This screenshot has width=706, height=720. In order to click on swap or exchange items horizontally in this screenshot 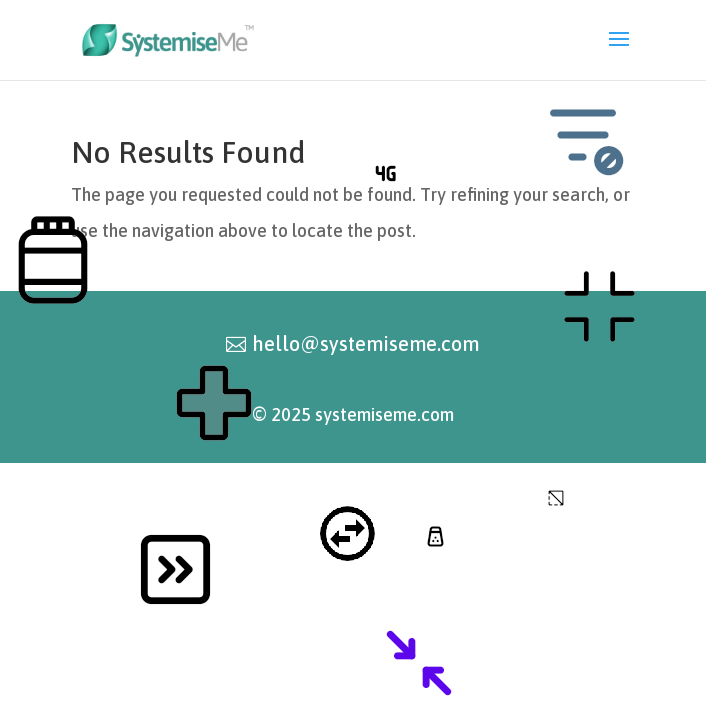, I will do `click(347, 533)`.